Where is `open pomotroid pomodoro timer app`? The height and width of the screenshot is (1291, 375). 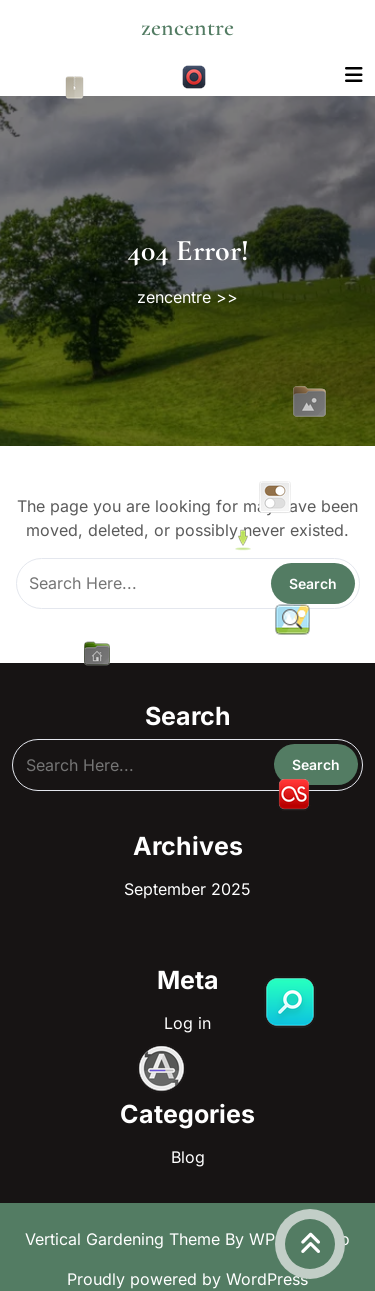
open pomotroid pomodoro timer app is located at coordinates (194, 77).